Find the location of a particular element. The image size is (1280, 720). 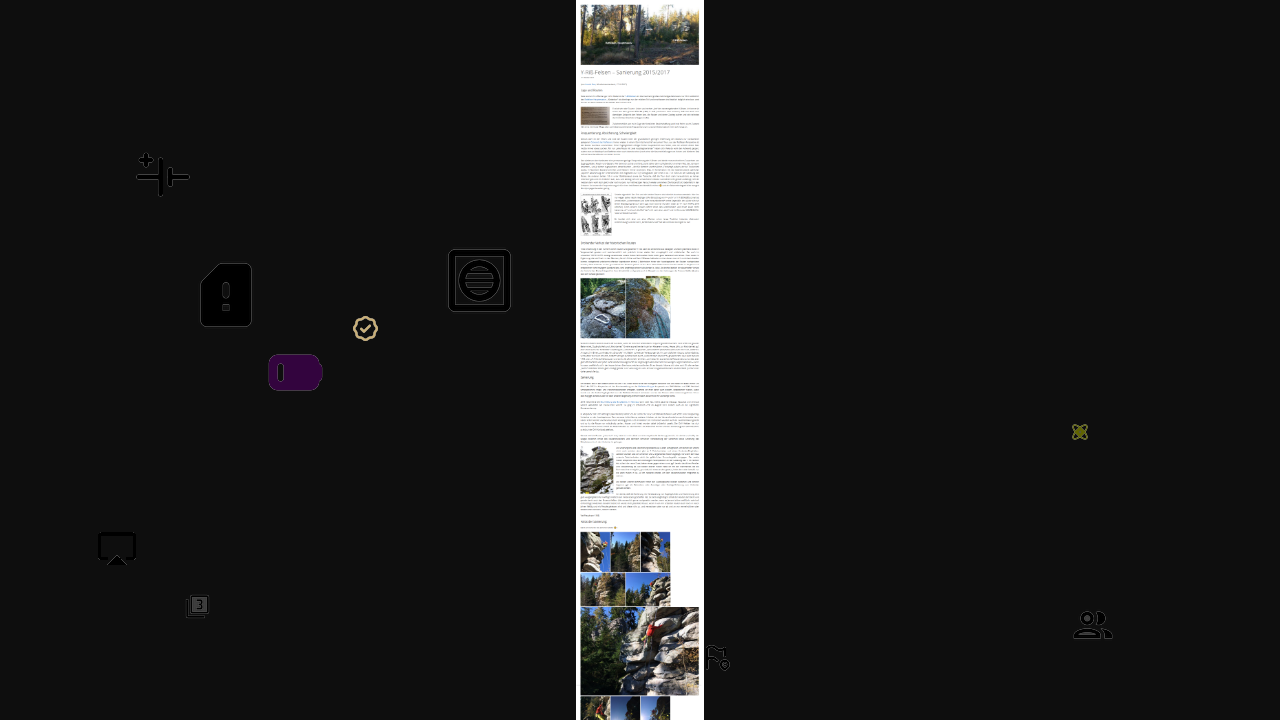

mark or flag a location on the map is located at coordinates (716, 657).